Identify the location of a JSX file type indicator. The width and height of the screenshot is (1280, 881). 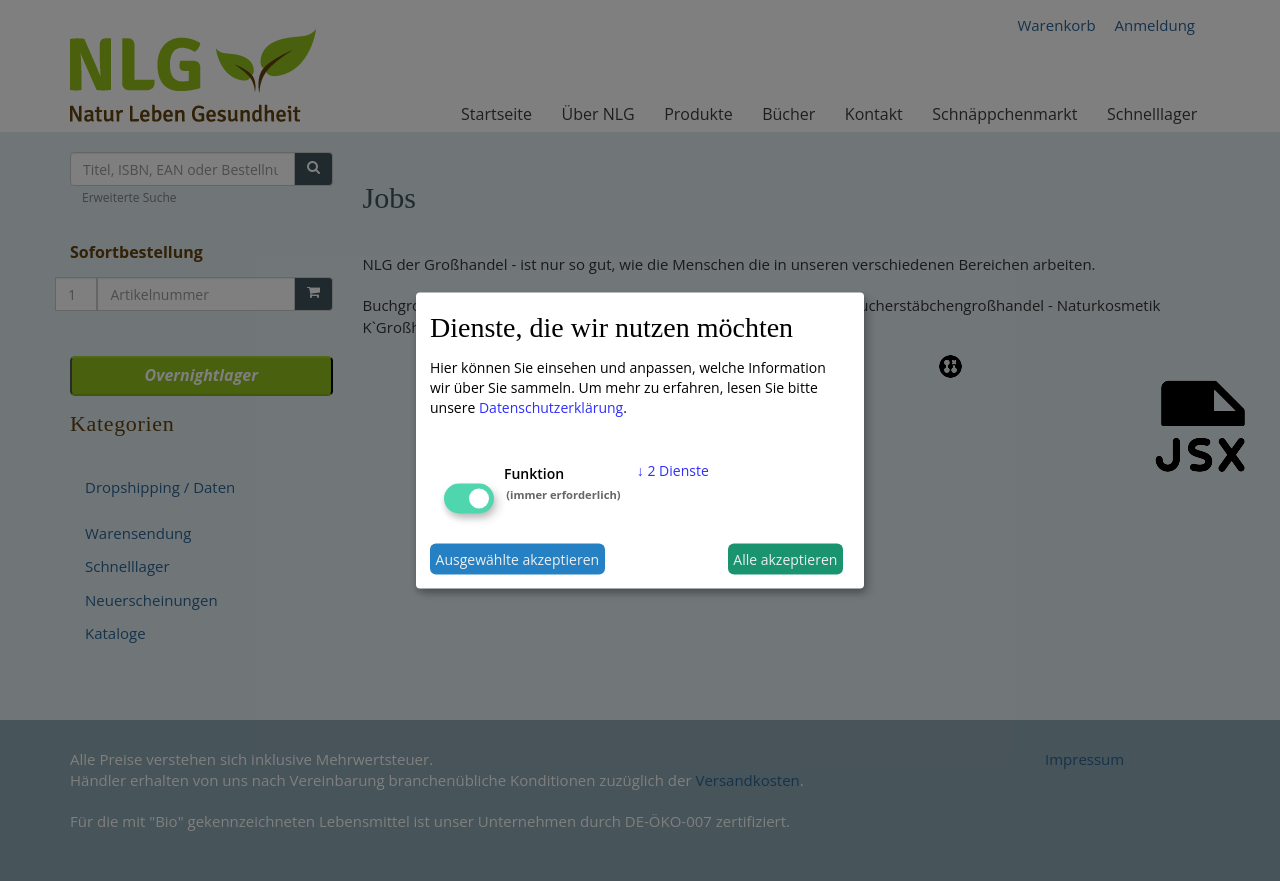
(1203, 430).